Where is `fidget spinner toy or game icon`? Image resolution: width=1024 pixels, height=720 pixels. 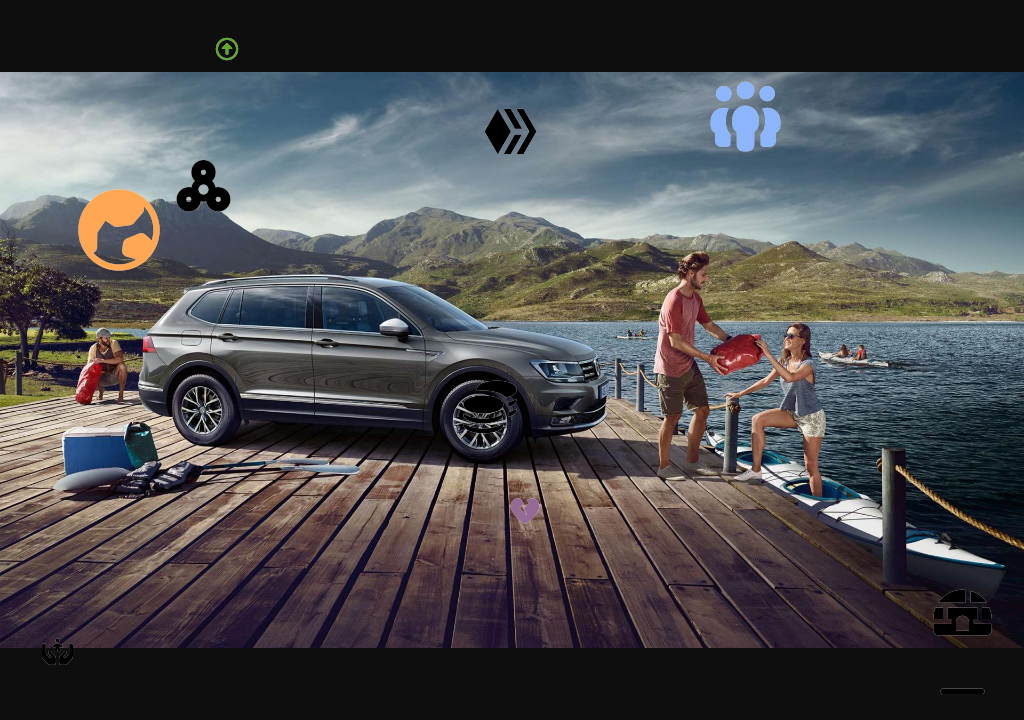
fidget spinner toy or game icon is located at coordinates (203, 189).